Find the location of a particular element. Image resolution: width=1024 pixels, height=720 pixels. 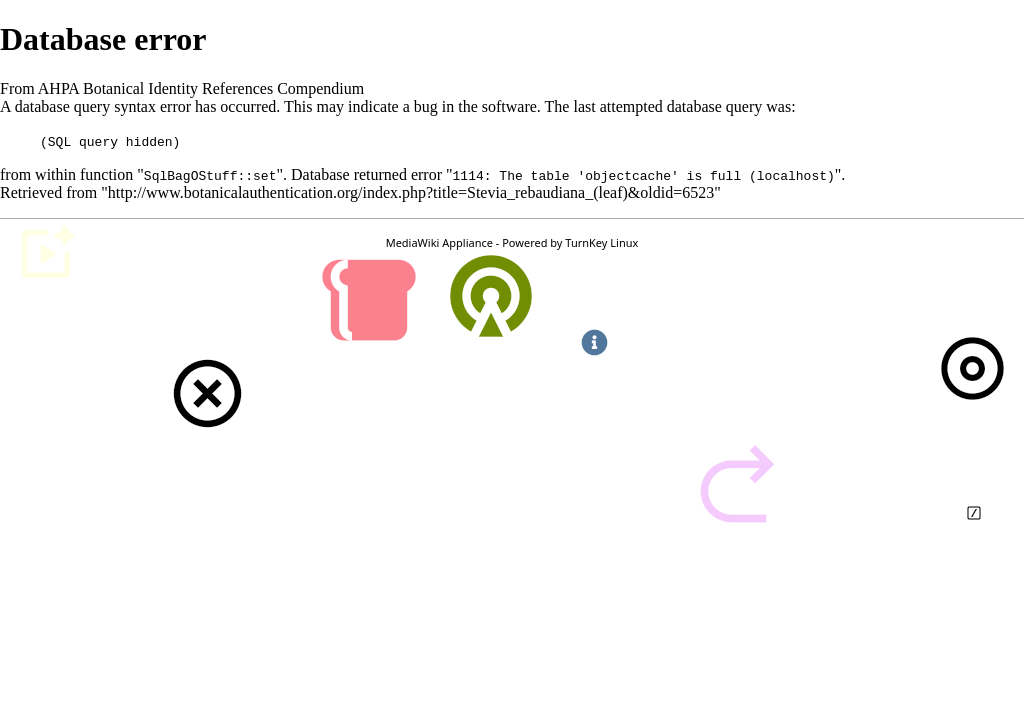

access AI-powered video tools is located at coordinates (46, 254).